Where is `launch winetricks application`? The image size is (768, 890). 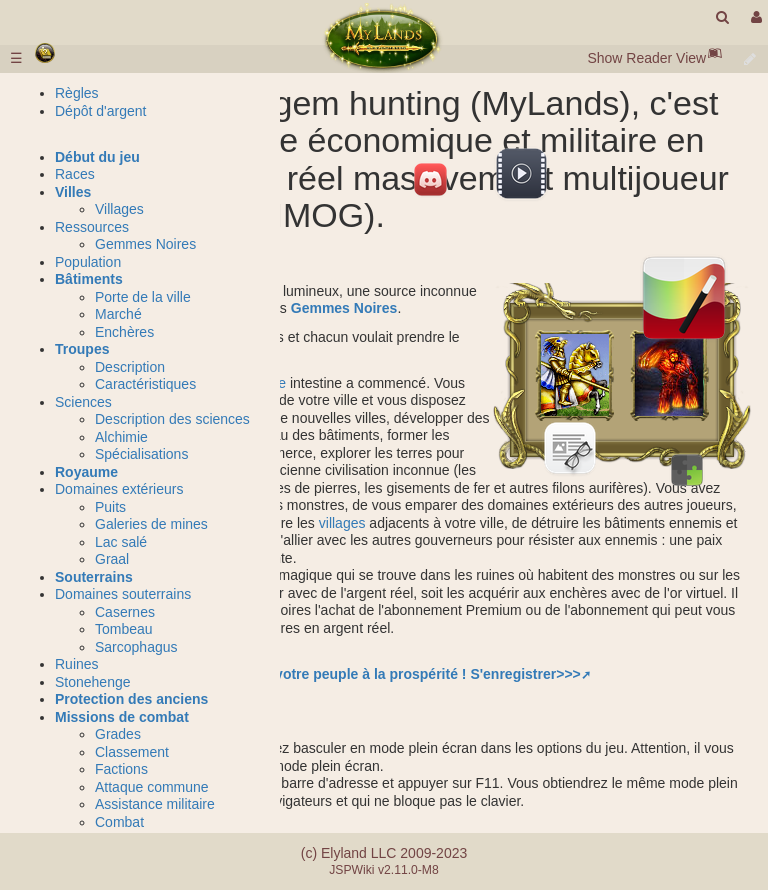 launch winetricks application is located at coordinates (684, 298).